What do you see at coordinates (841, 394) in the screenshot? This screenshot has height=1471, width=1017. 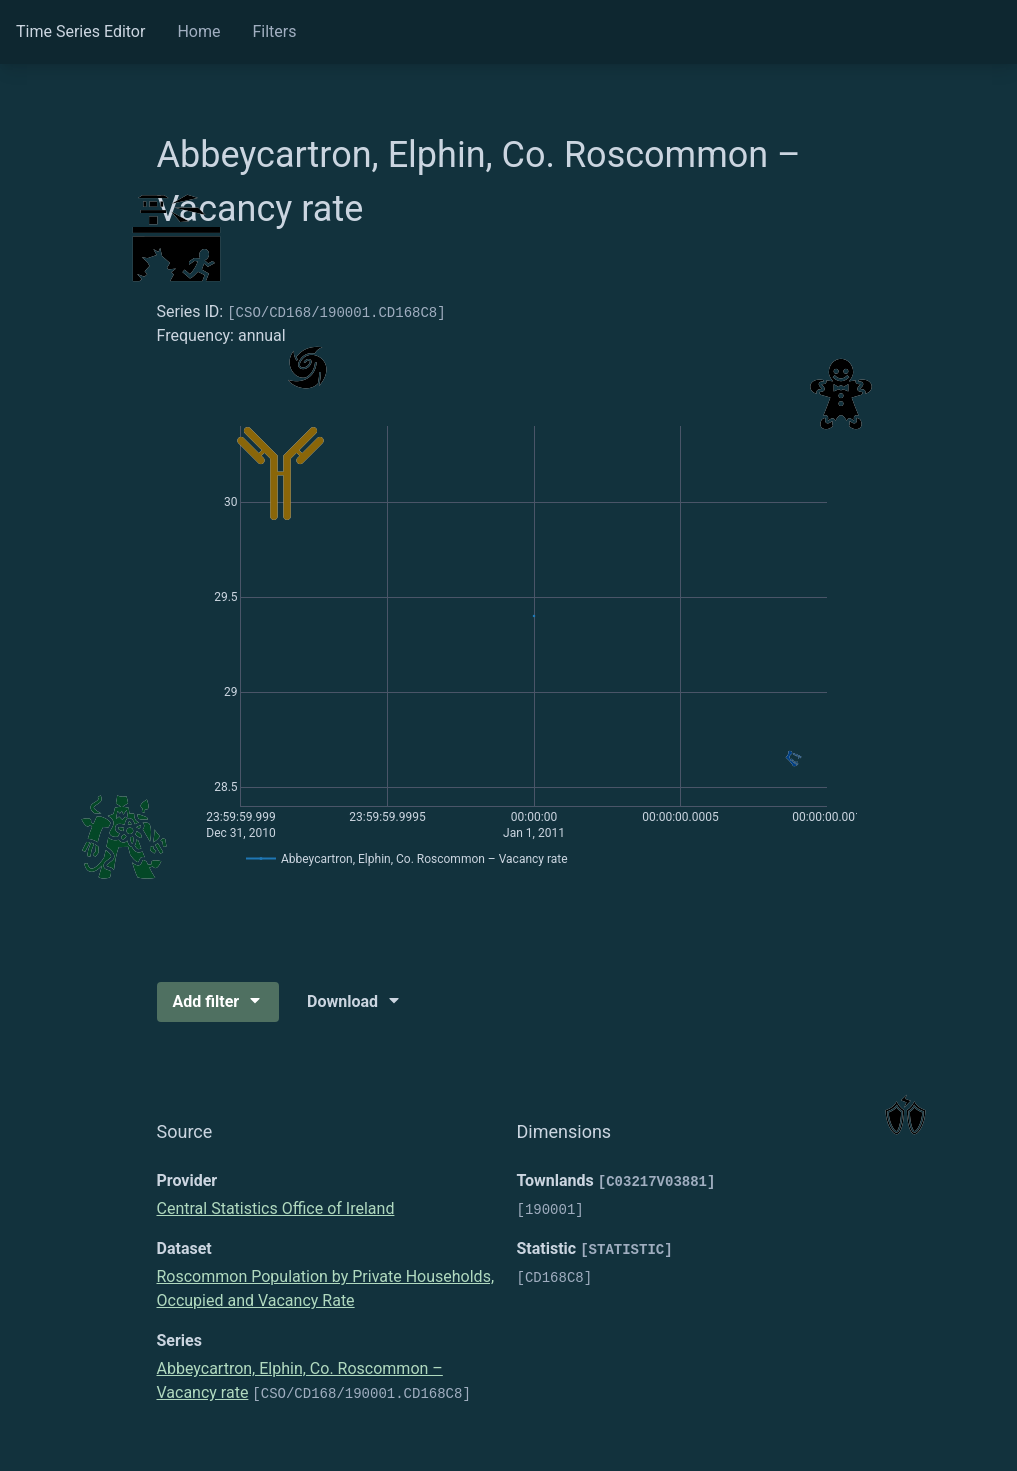 I see `access holiday or seasonal content` at bounding box center [841, 394].